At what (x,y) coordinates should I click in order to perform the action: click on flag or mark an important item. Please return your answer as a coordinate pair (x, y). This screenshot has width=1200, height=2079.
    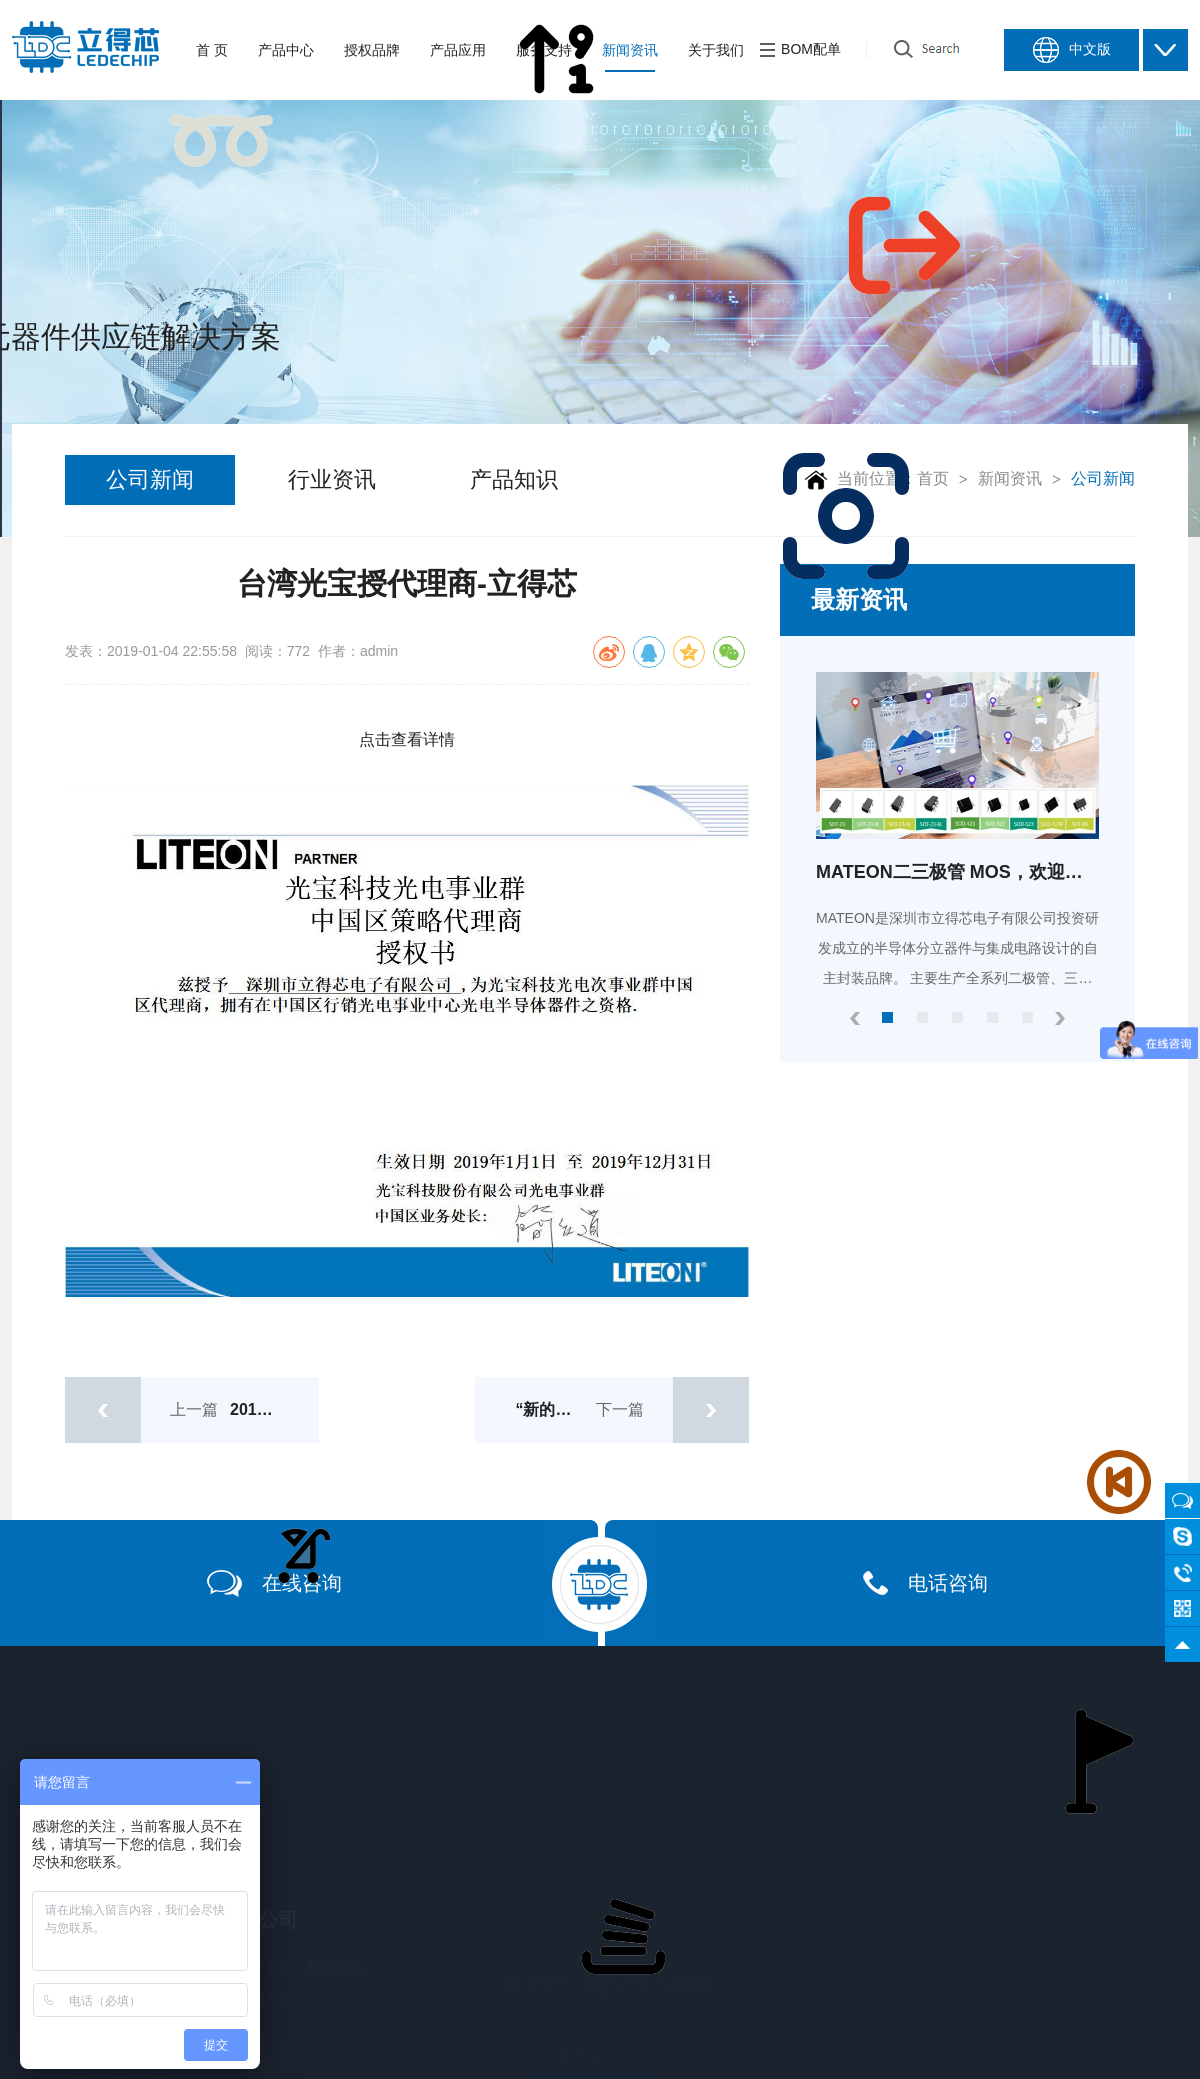
    Looking at the image, I should click on (1091, 1761).